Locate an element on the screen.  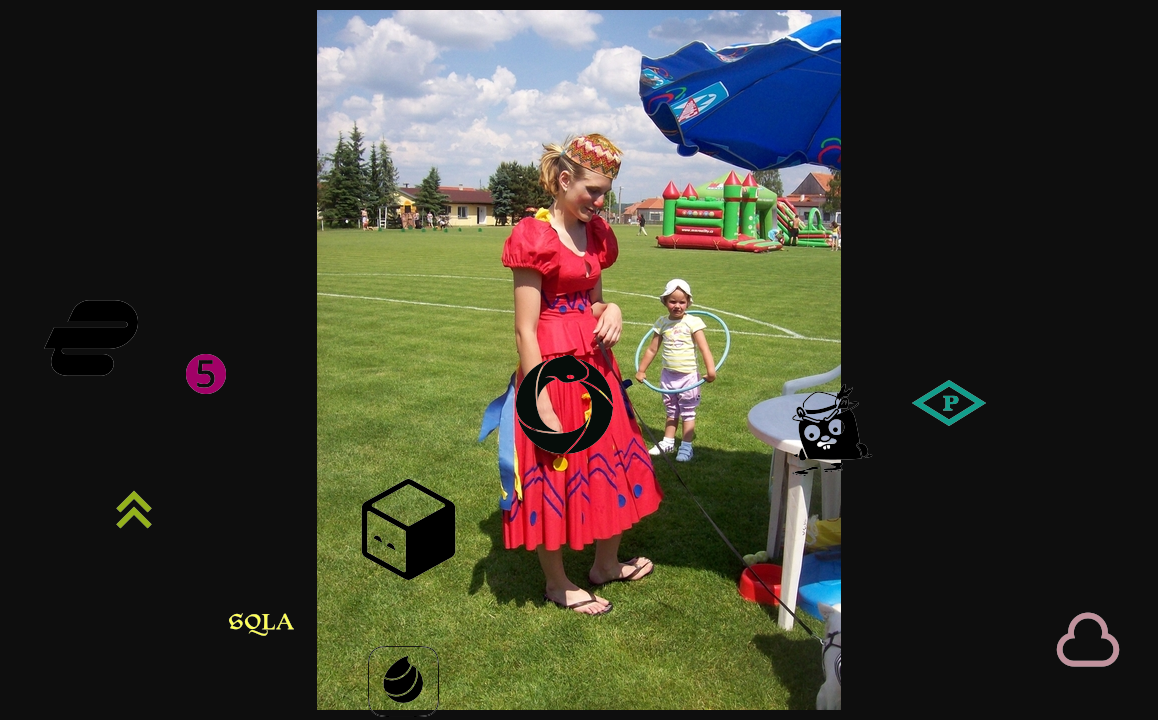
scroll to top of page is located at coordinates (134, 511).